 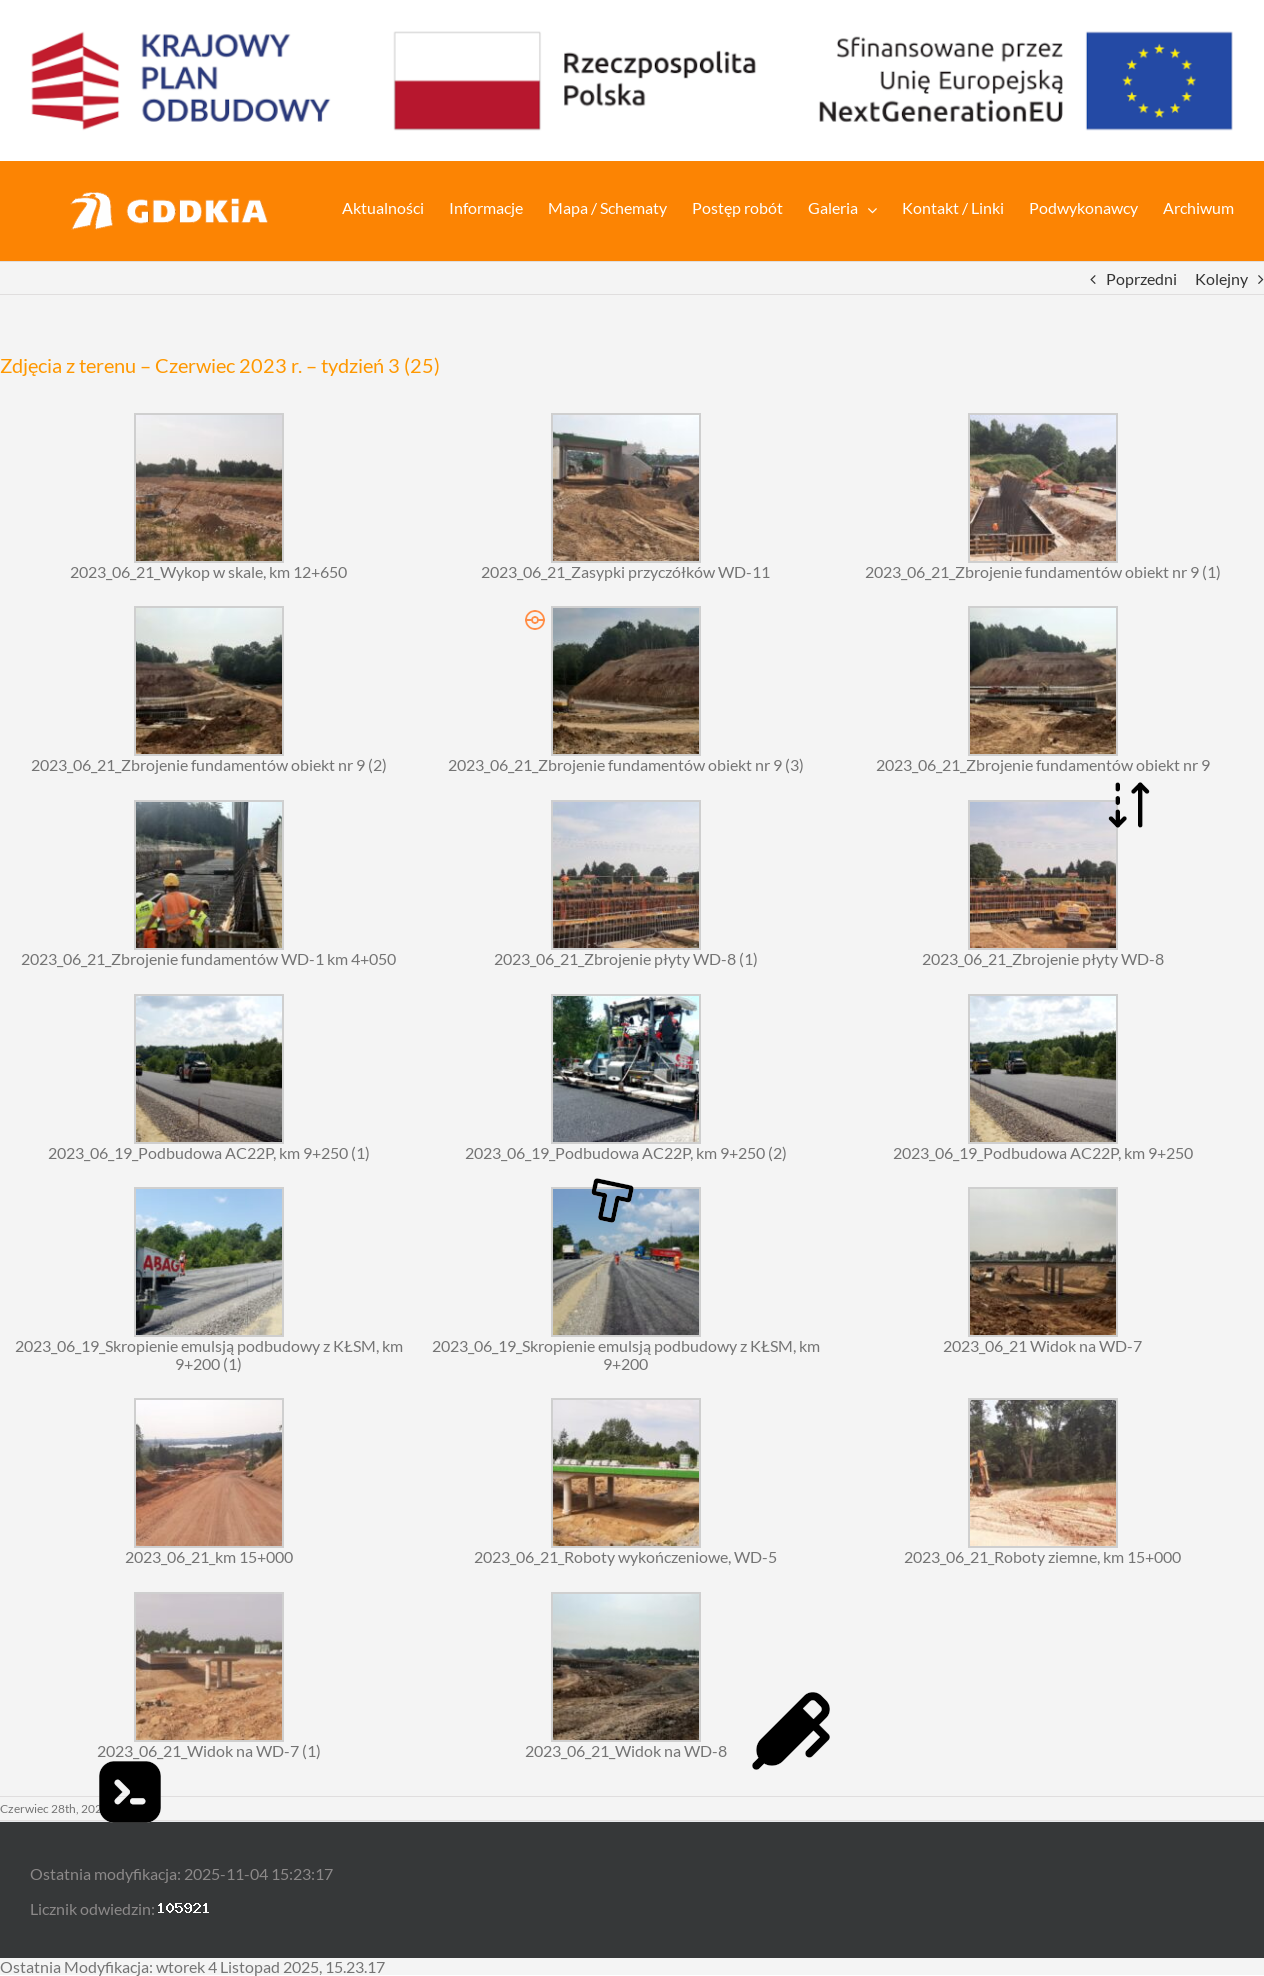 I want to click on edit or compose content, so click(x=789, y=1733).